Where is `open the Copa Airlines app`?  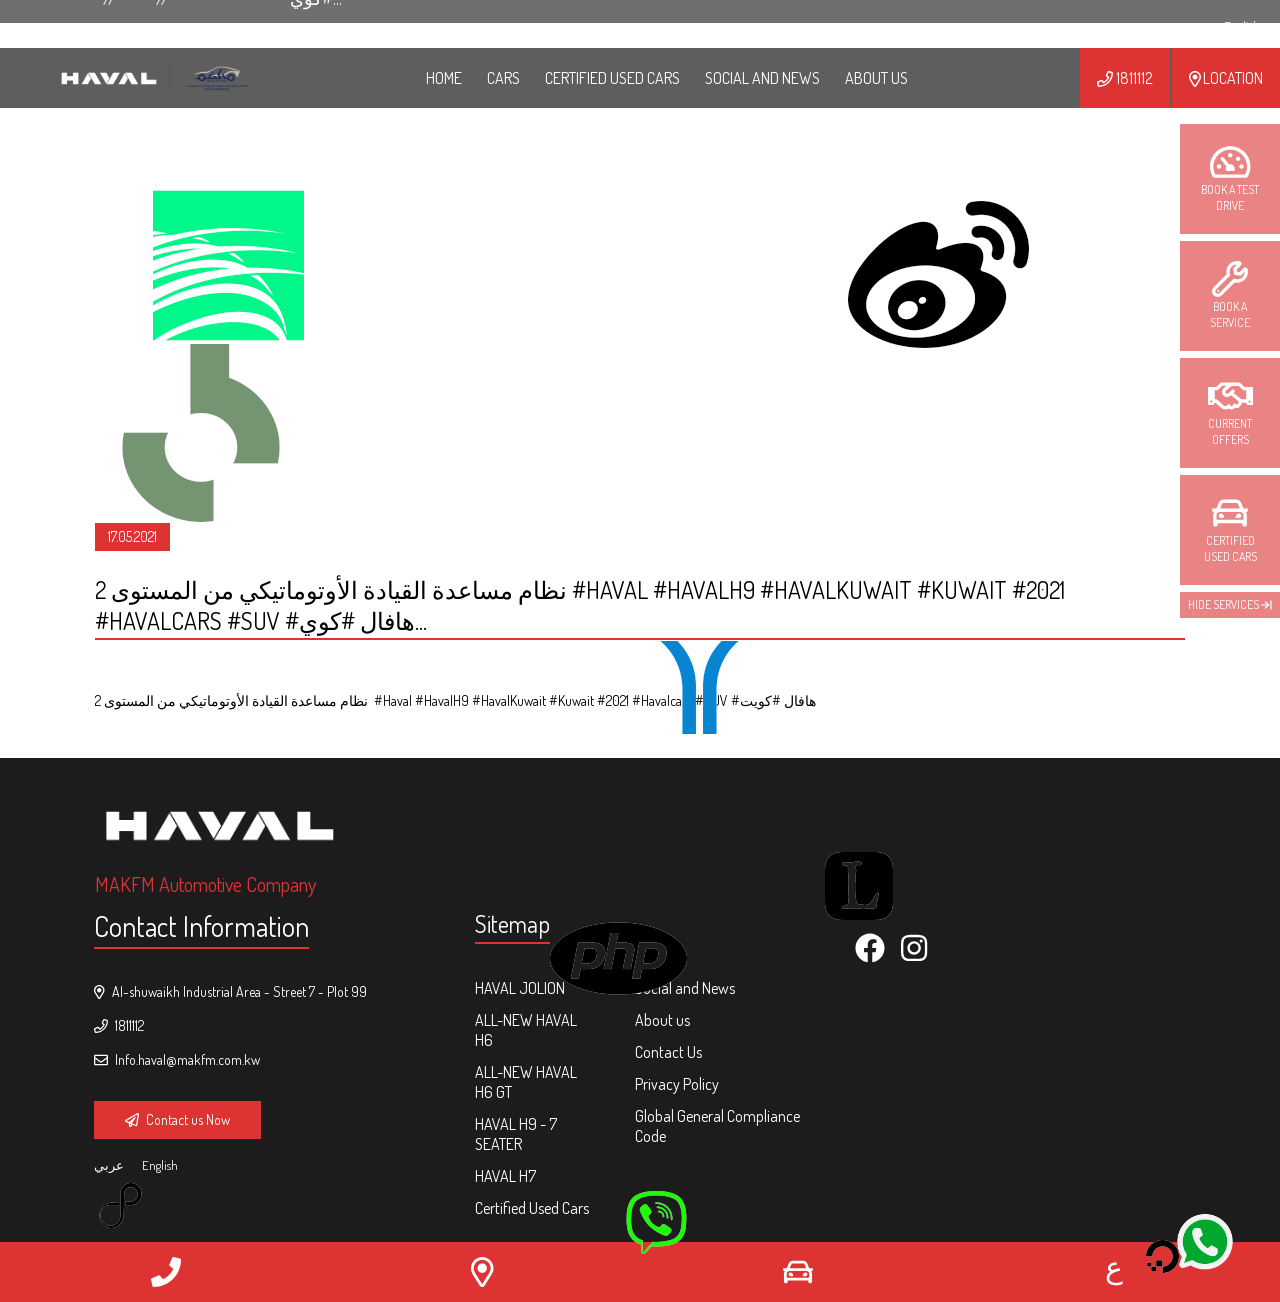
open the Copa Airlines app is located at coordinates (228, 265).